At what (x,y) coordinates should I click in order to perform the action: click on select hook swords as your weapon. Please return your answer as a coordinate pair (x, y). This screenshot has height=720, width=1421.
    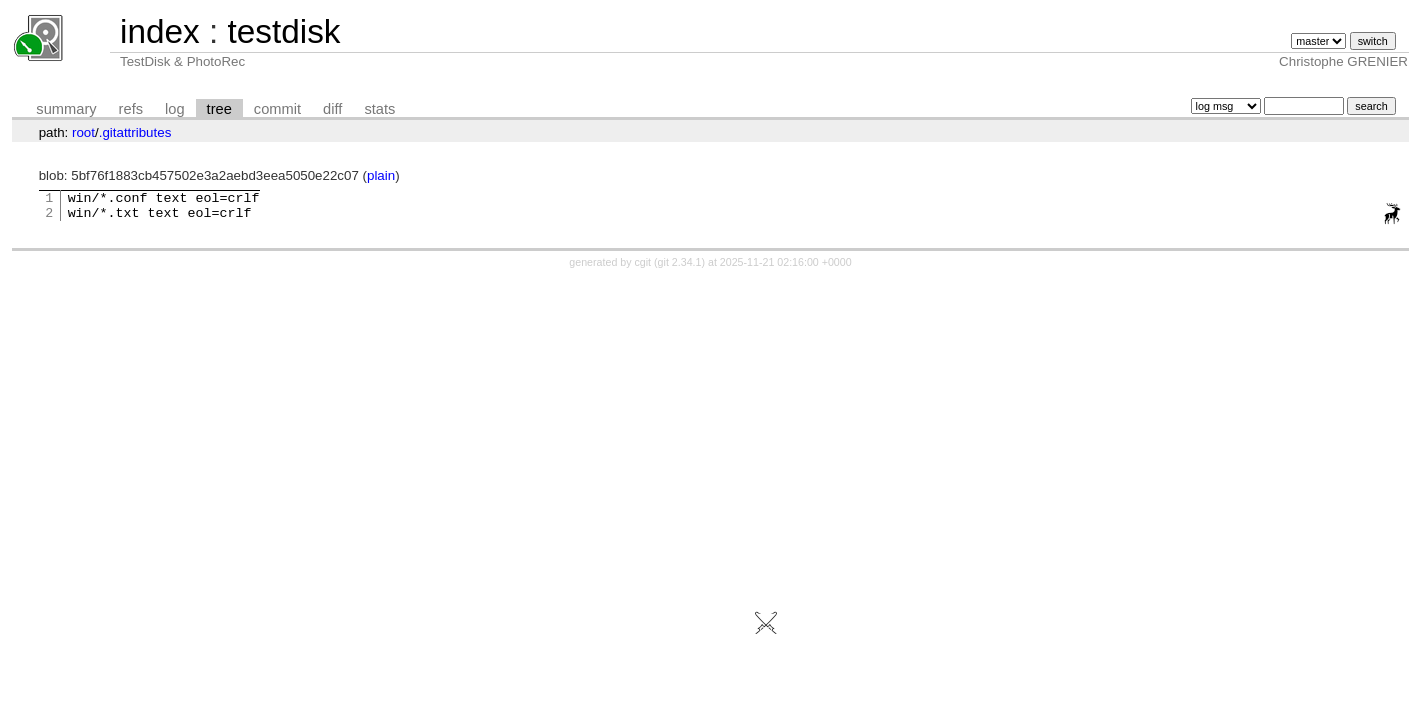
    Looking at the image, I should click on (766, 623).